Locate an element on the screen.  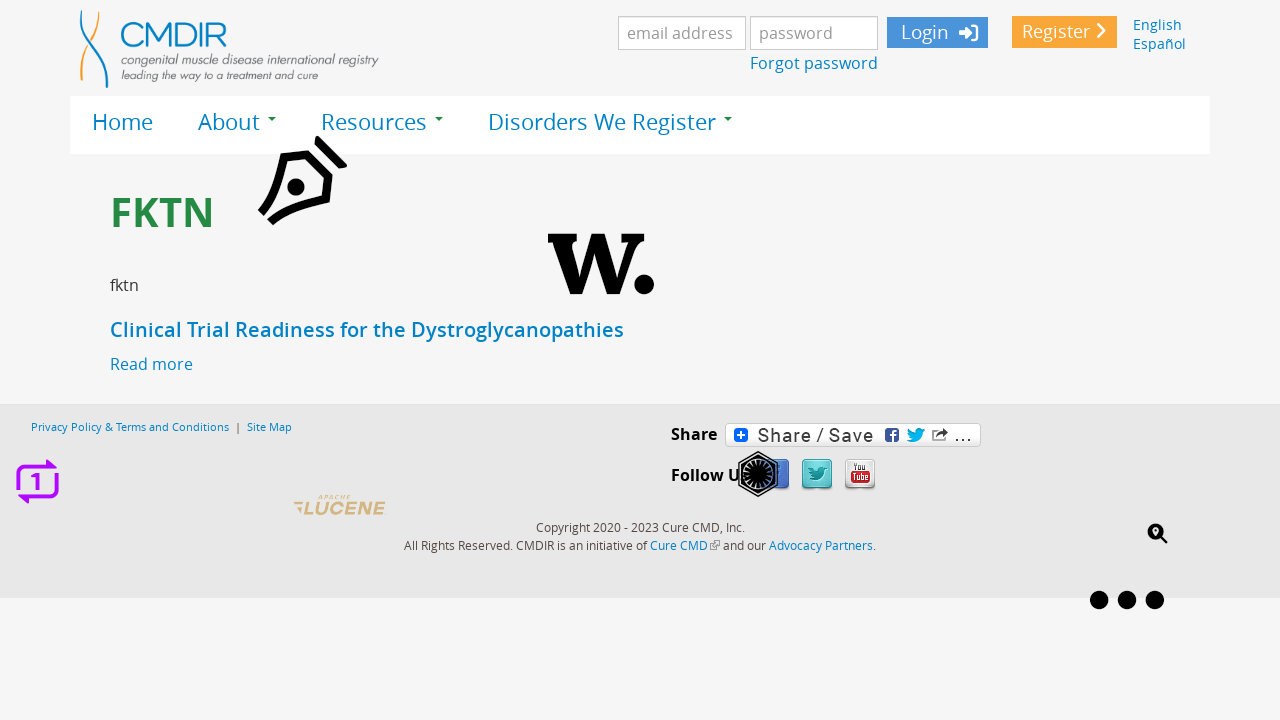
First Order logo from Star Wars franchise is located at coordinates (758, 474).